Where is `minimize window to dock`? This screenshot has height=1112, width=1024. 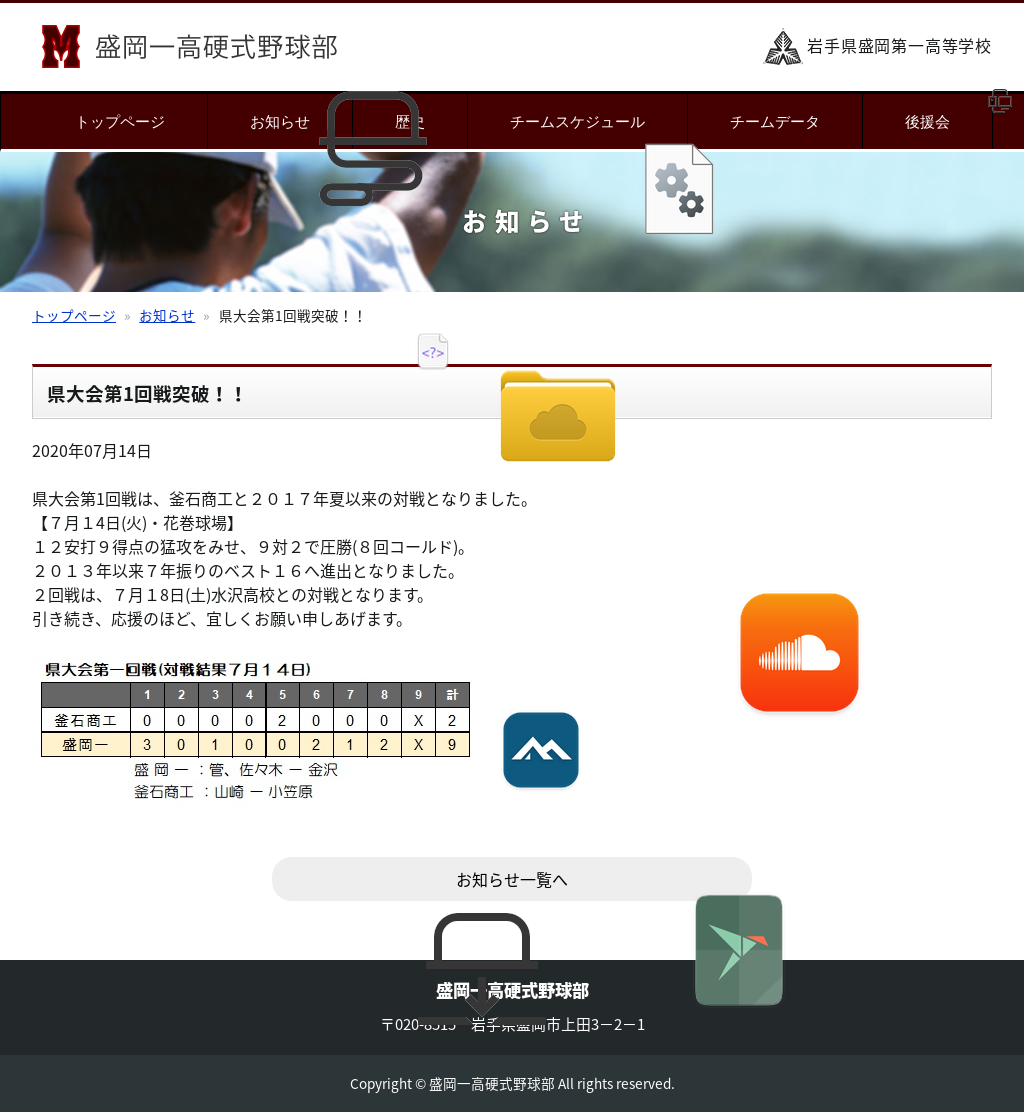 minimize window to dock is located at coordinates (482, 969).